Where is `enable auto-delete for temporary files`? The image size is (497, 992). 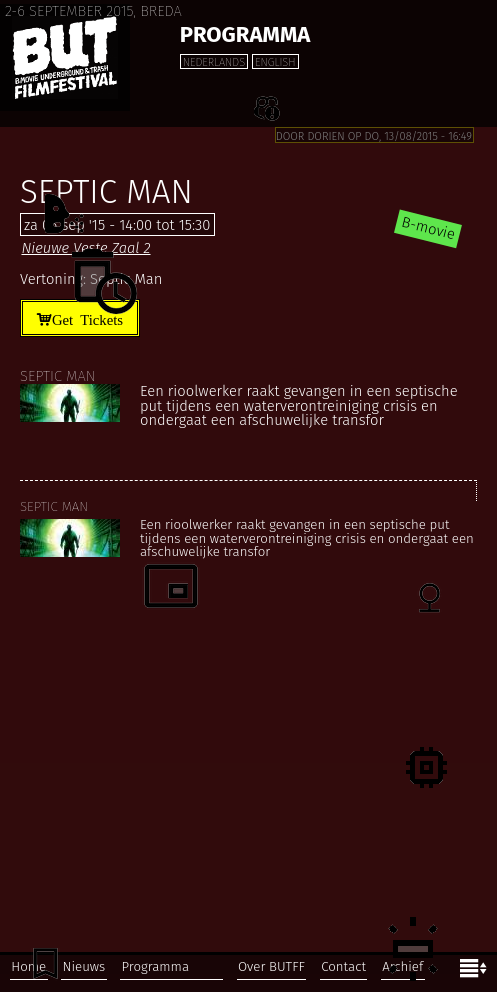
enable auto-delete for temporary files is located at coordinates (104, 281).